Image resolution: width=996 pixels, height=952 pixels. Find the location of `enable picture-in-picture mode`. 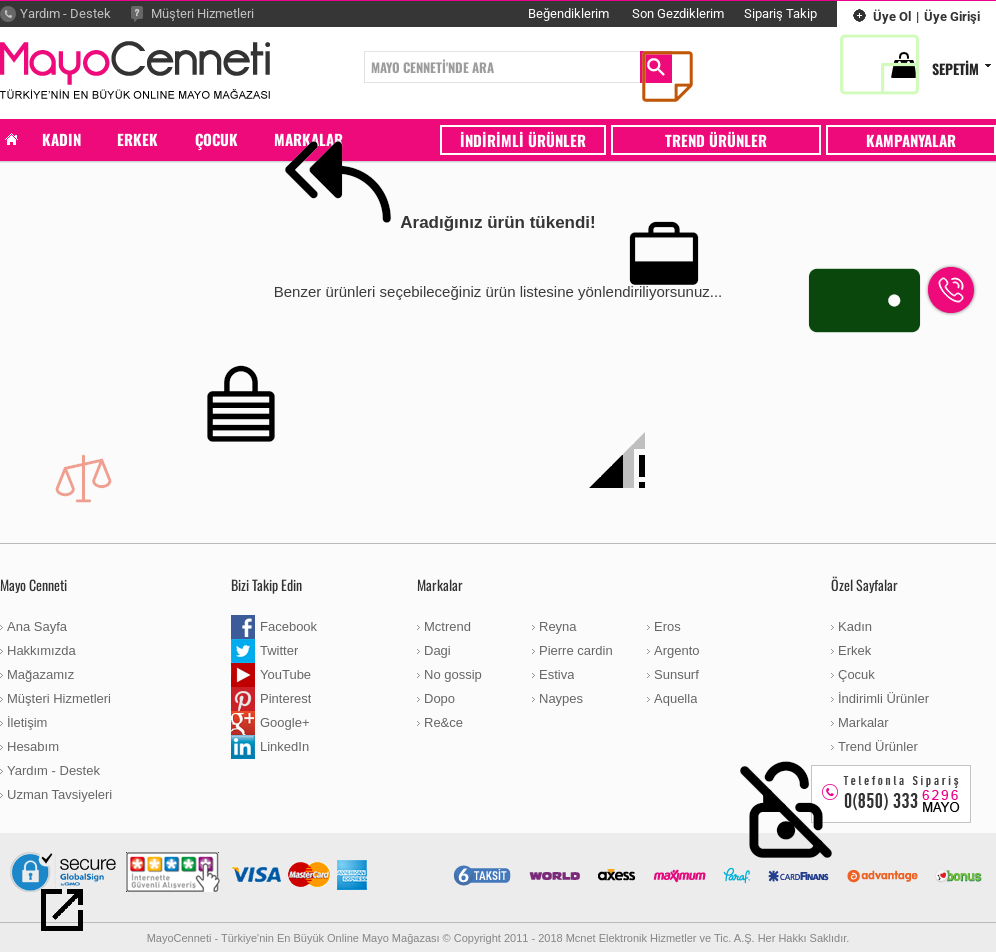

enable picture-in-picture mode is located at coordinates (879, 64).